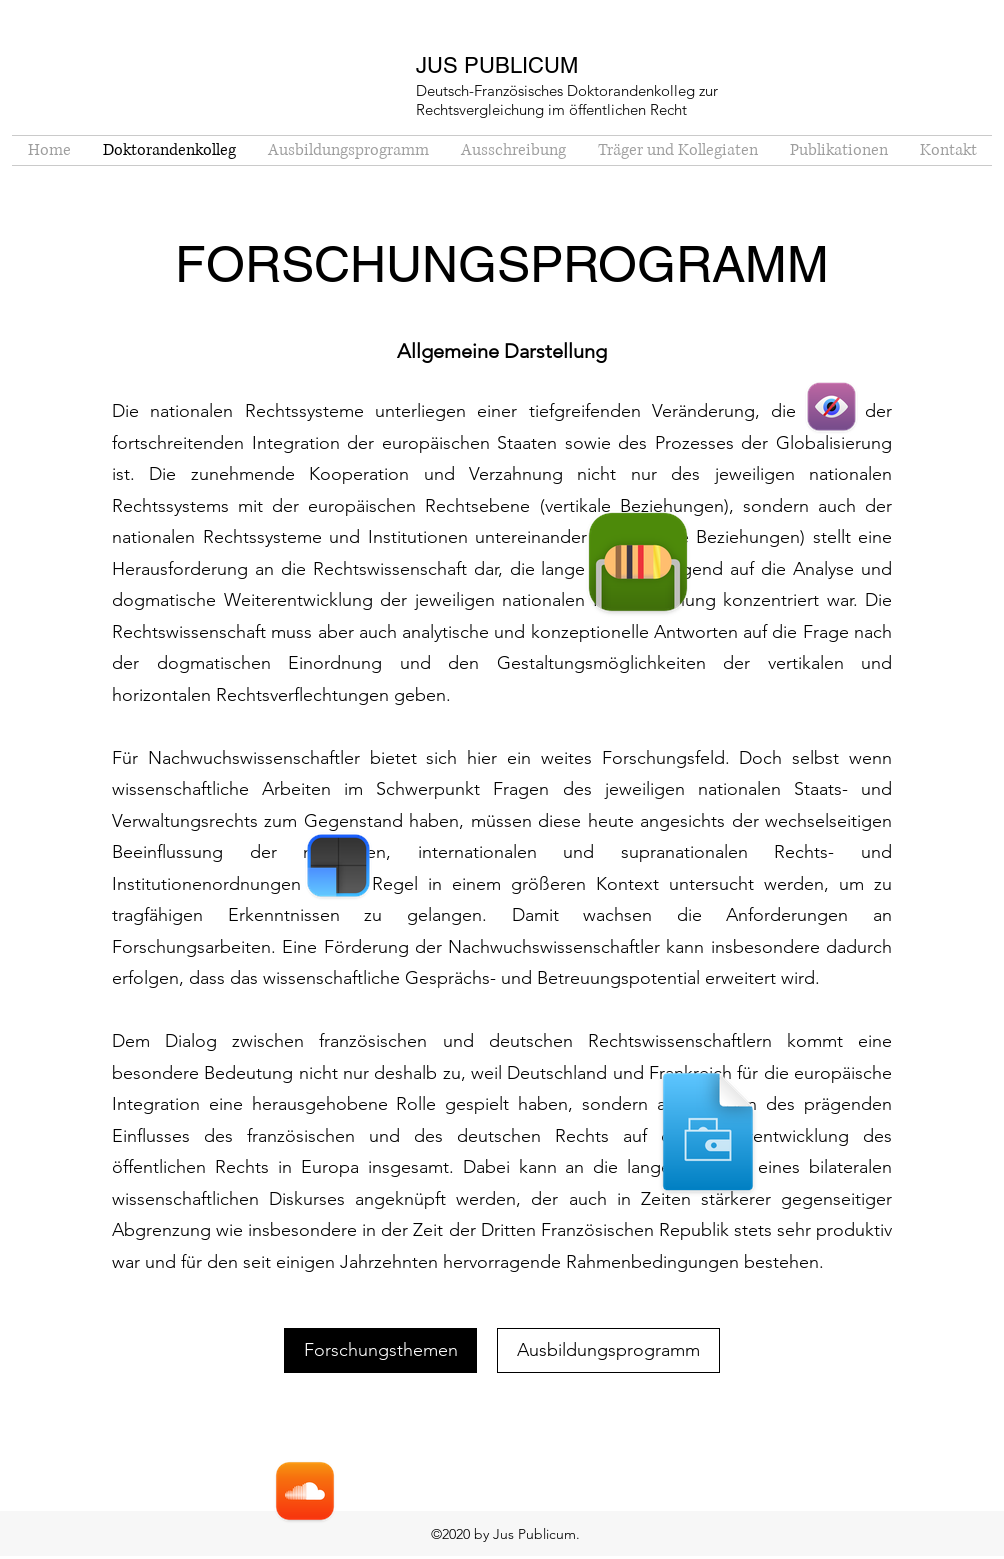 The width and height of the screenshot is (1004, 1559). Describe the element at coordinates (831, 407) in the screenshot. I see `open privacy and security settings` at that location.